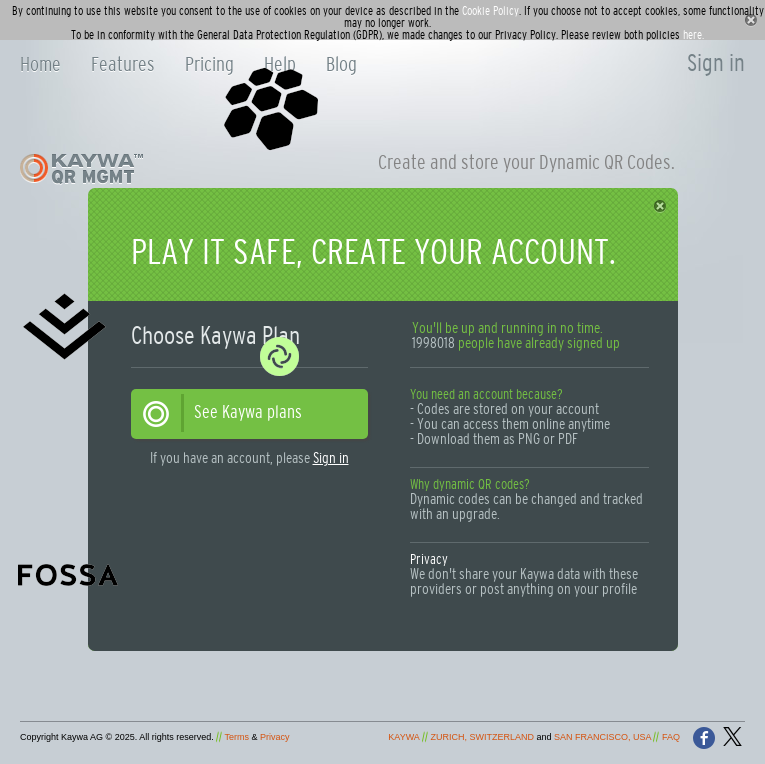 The image size is (765, 764). What do you see at coordinates (271, 109) in the screenshot?
I see `H3 geospatial indexing system logo` at bounding box center [271, 109].